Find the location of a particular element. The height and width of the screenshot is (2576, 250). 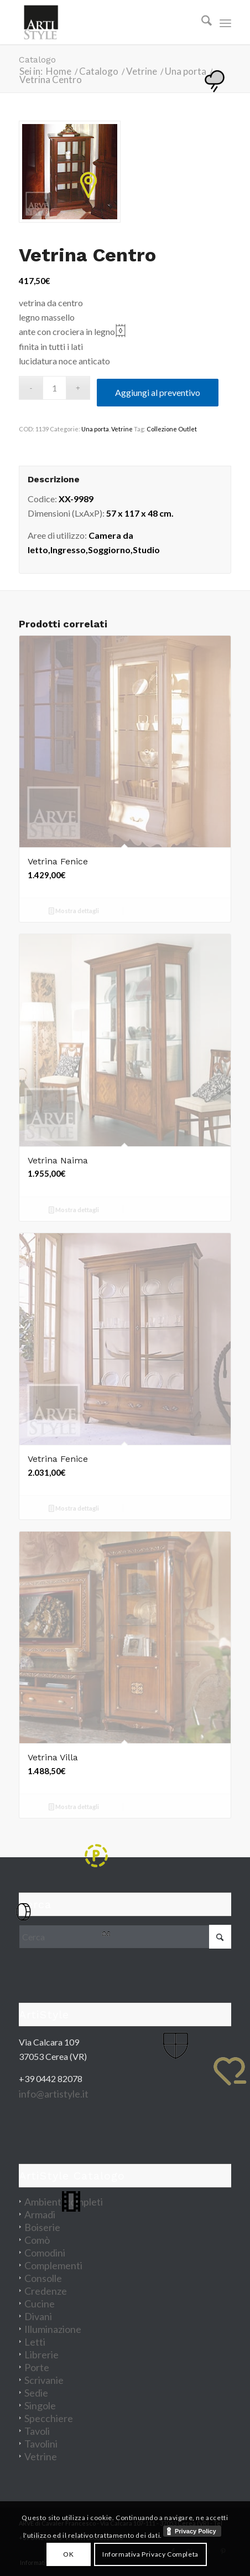

indicates parking location or zone is located at coordinates (96, 1856).